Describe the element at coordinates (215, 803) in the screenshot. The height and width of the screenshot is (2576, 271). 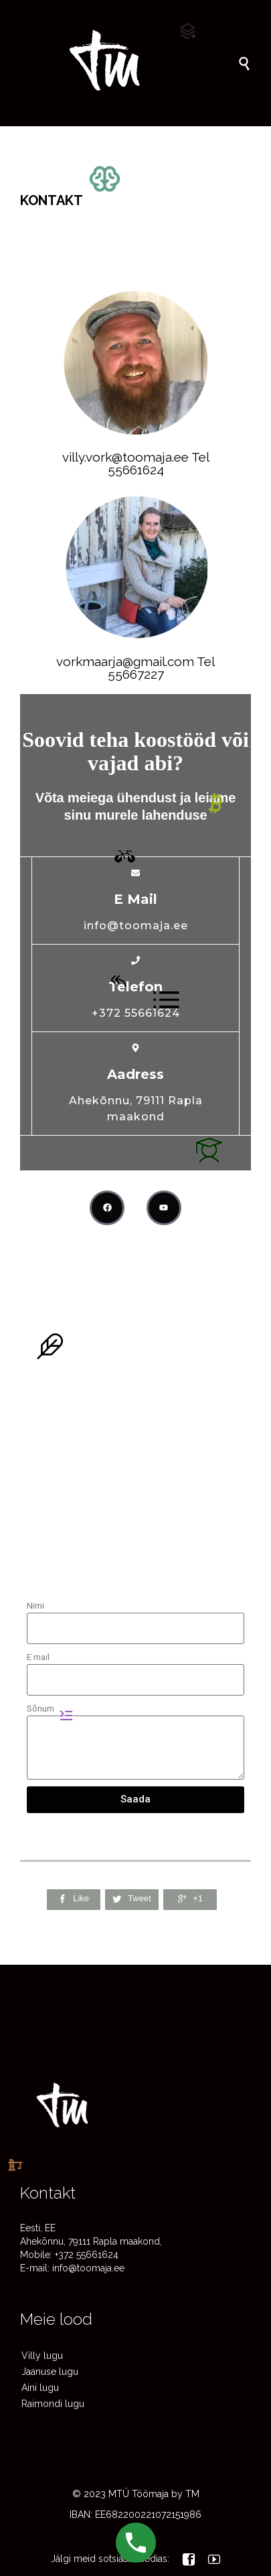
I see `view bitcoin wallet or balance` at that location.